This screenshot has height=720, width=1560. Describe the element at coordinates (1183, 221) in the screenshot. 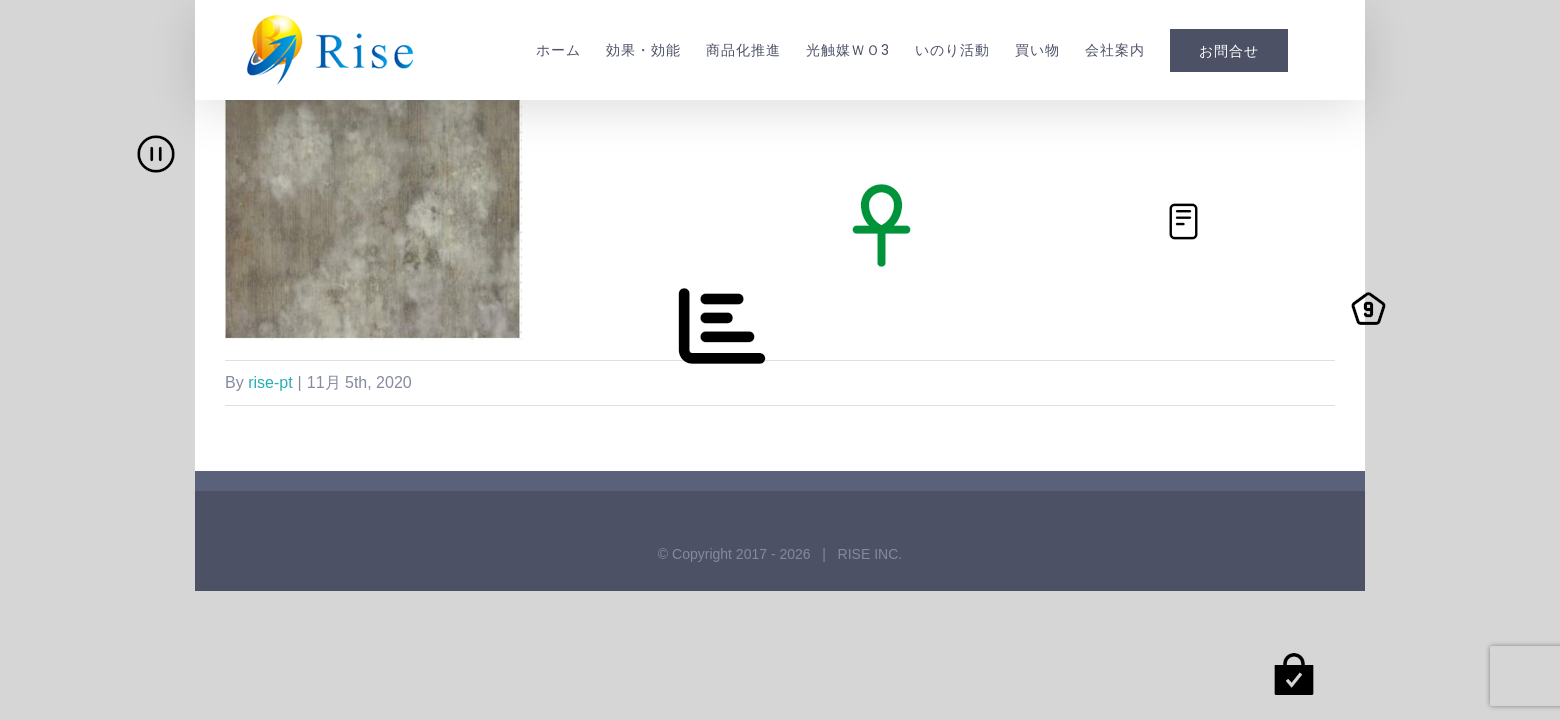

I see `open reader mode for distraction-free viewing` at that location.